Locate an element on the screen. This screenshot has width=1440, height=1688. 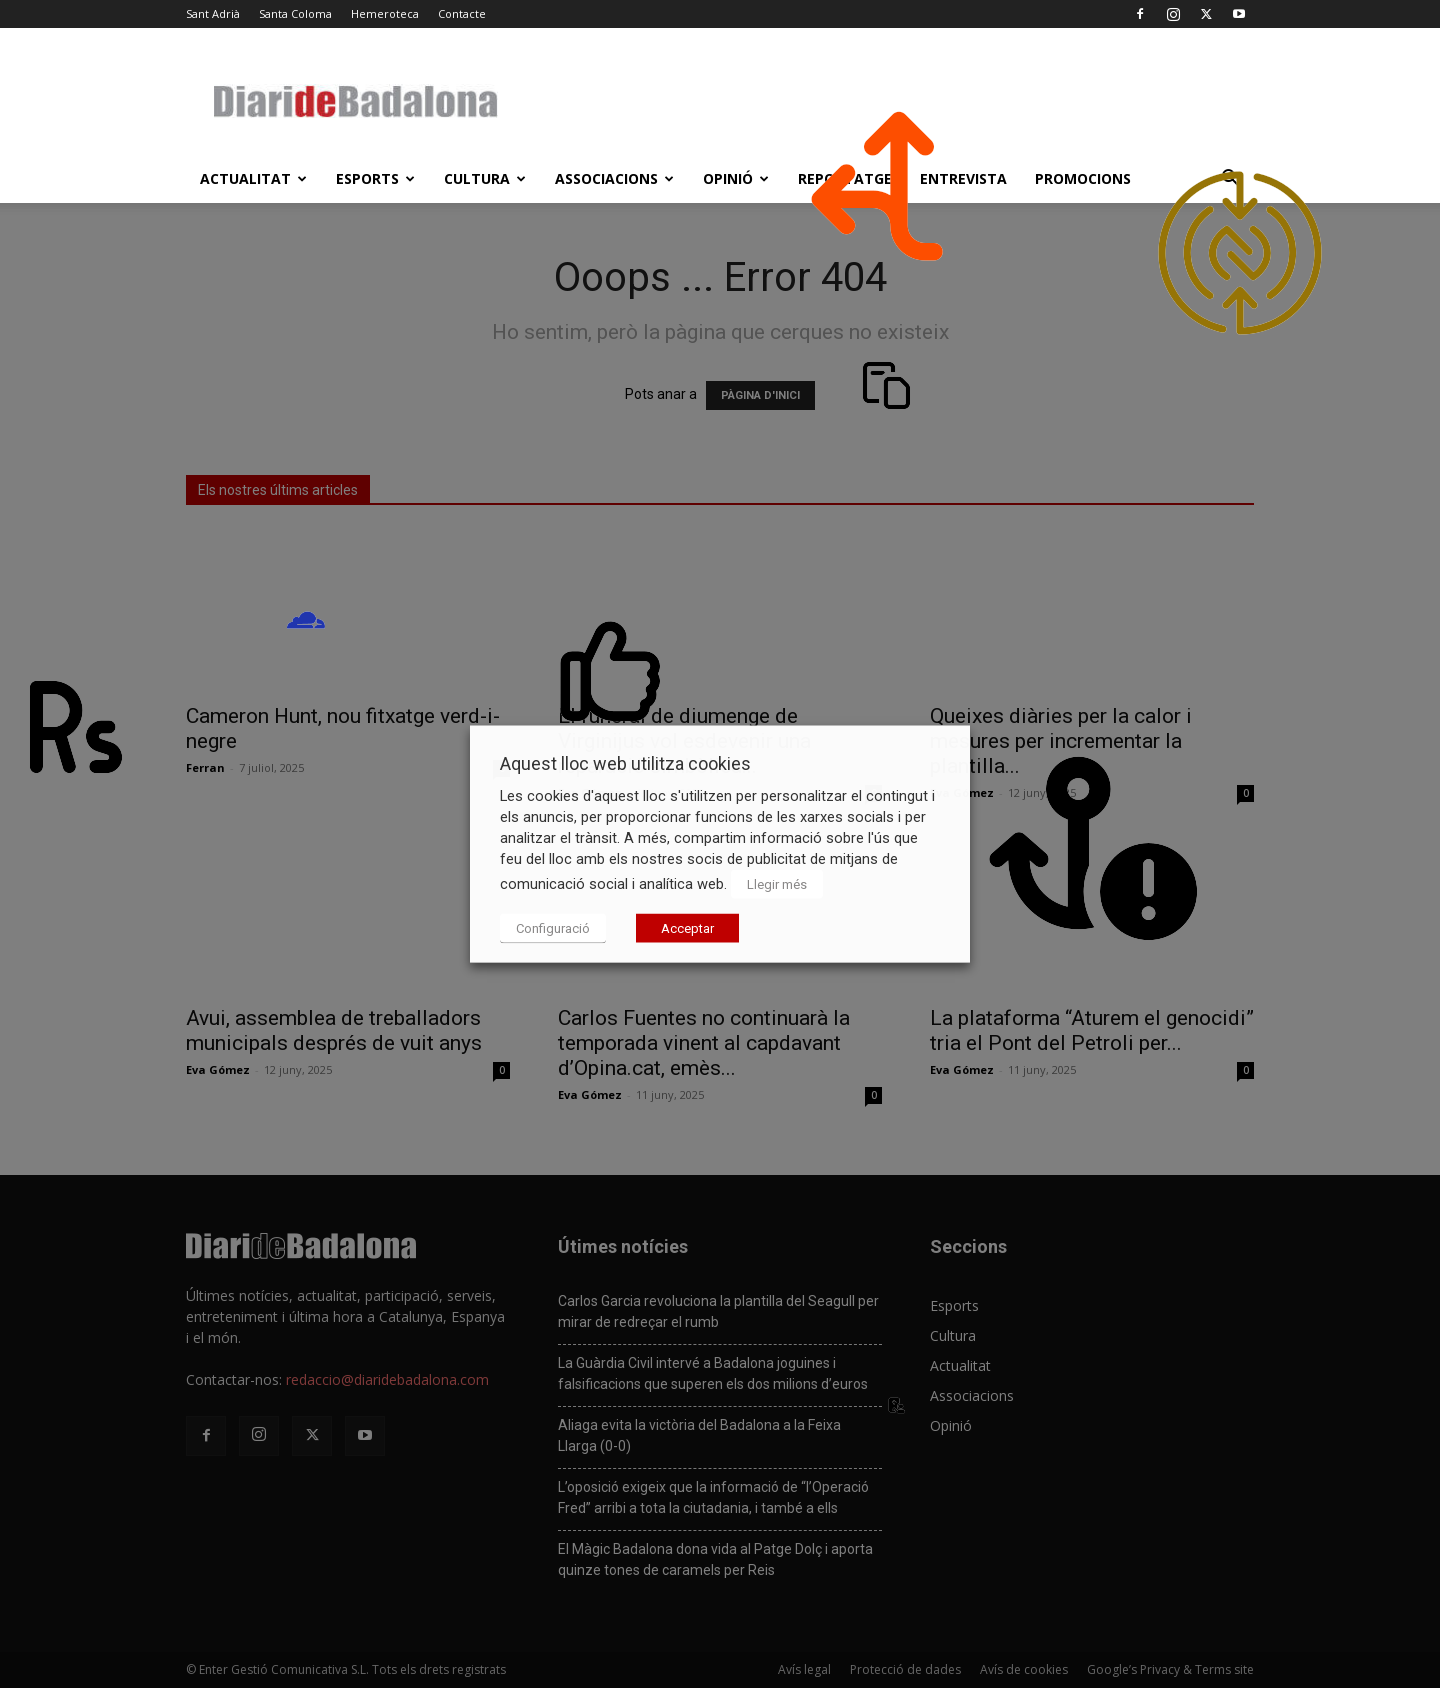
indicates nfc directional communication capability is located at coordinates (1240, 253).